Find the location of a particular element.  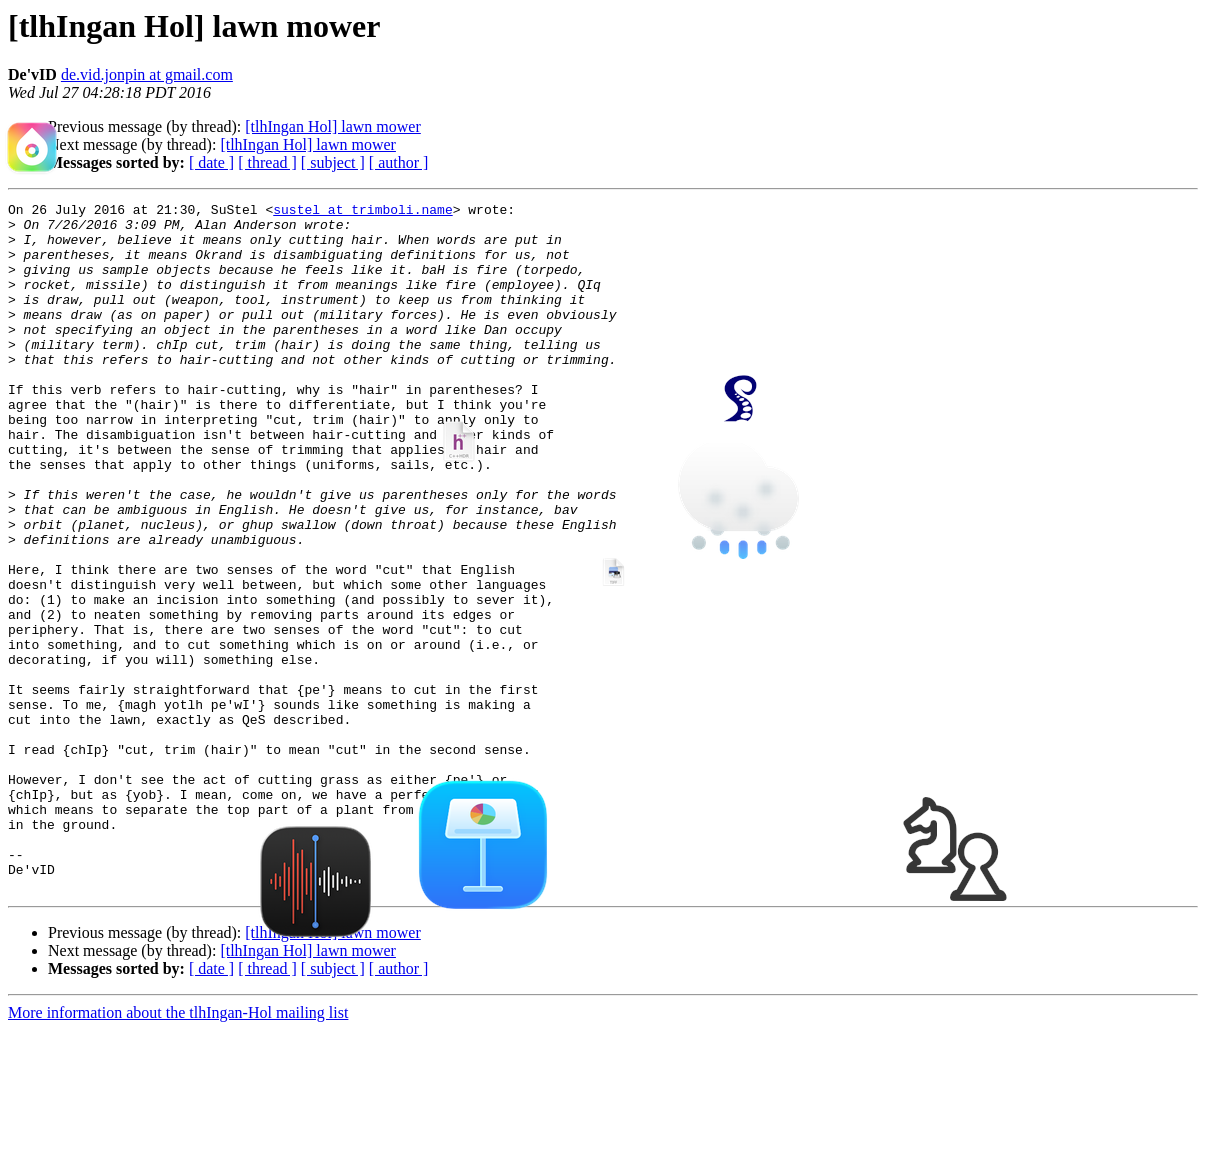

a tiff image file is located at coordinates (613, 572).